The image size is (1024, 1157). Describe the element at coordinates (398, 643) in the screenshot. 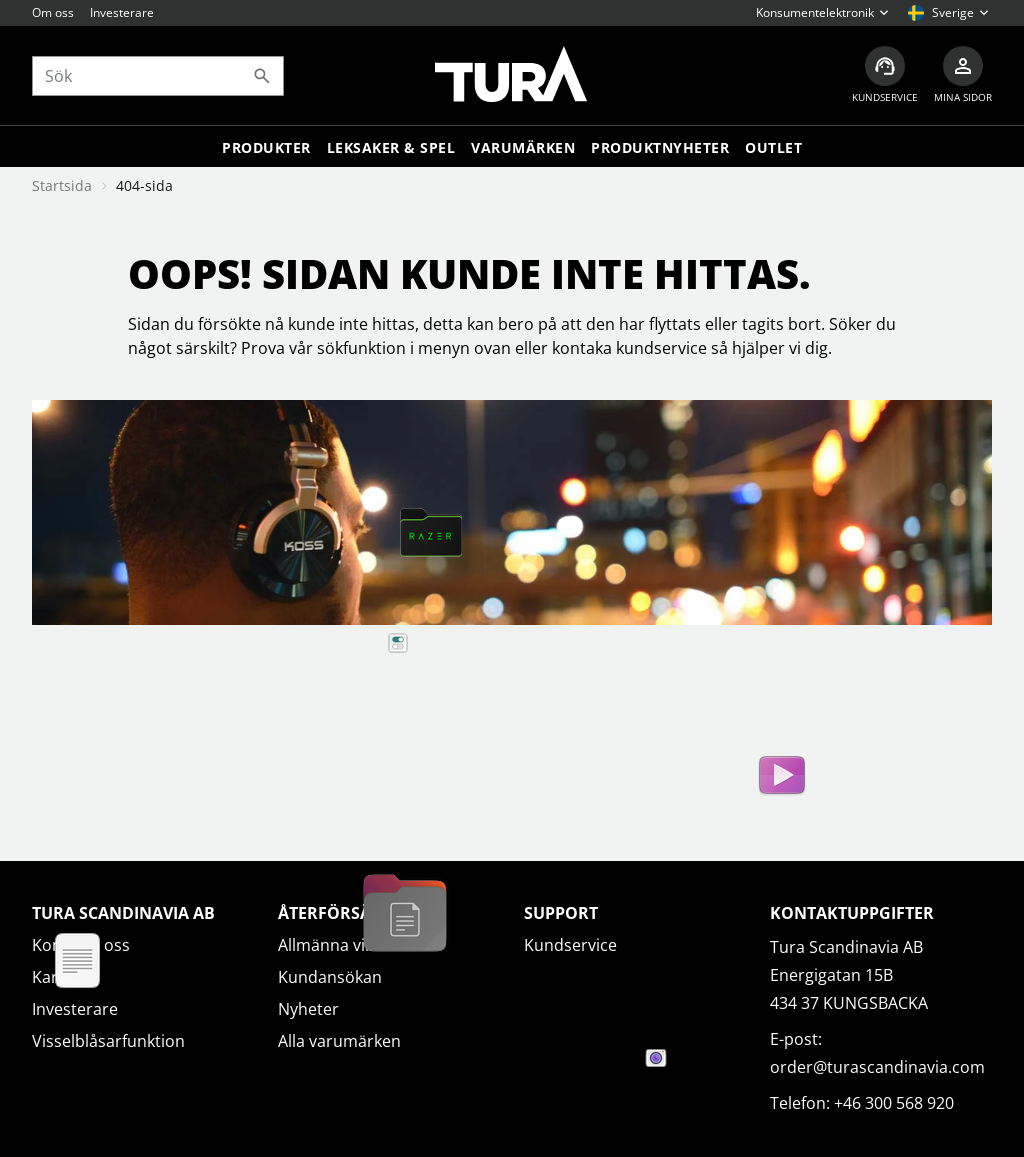

I see `open unity tweak tool settings` at that location.